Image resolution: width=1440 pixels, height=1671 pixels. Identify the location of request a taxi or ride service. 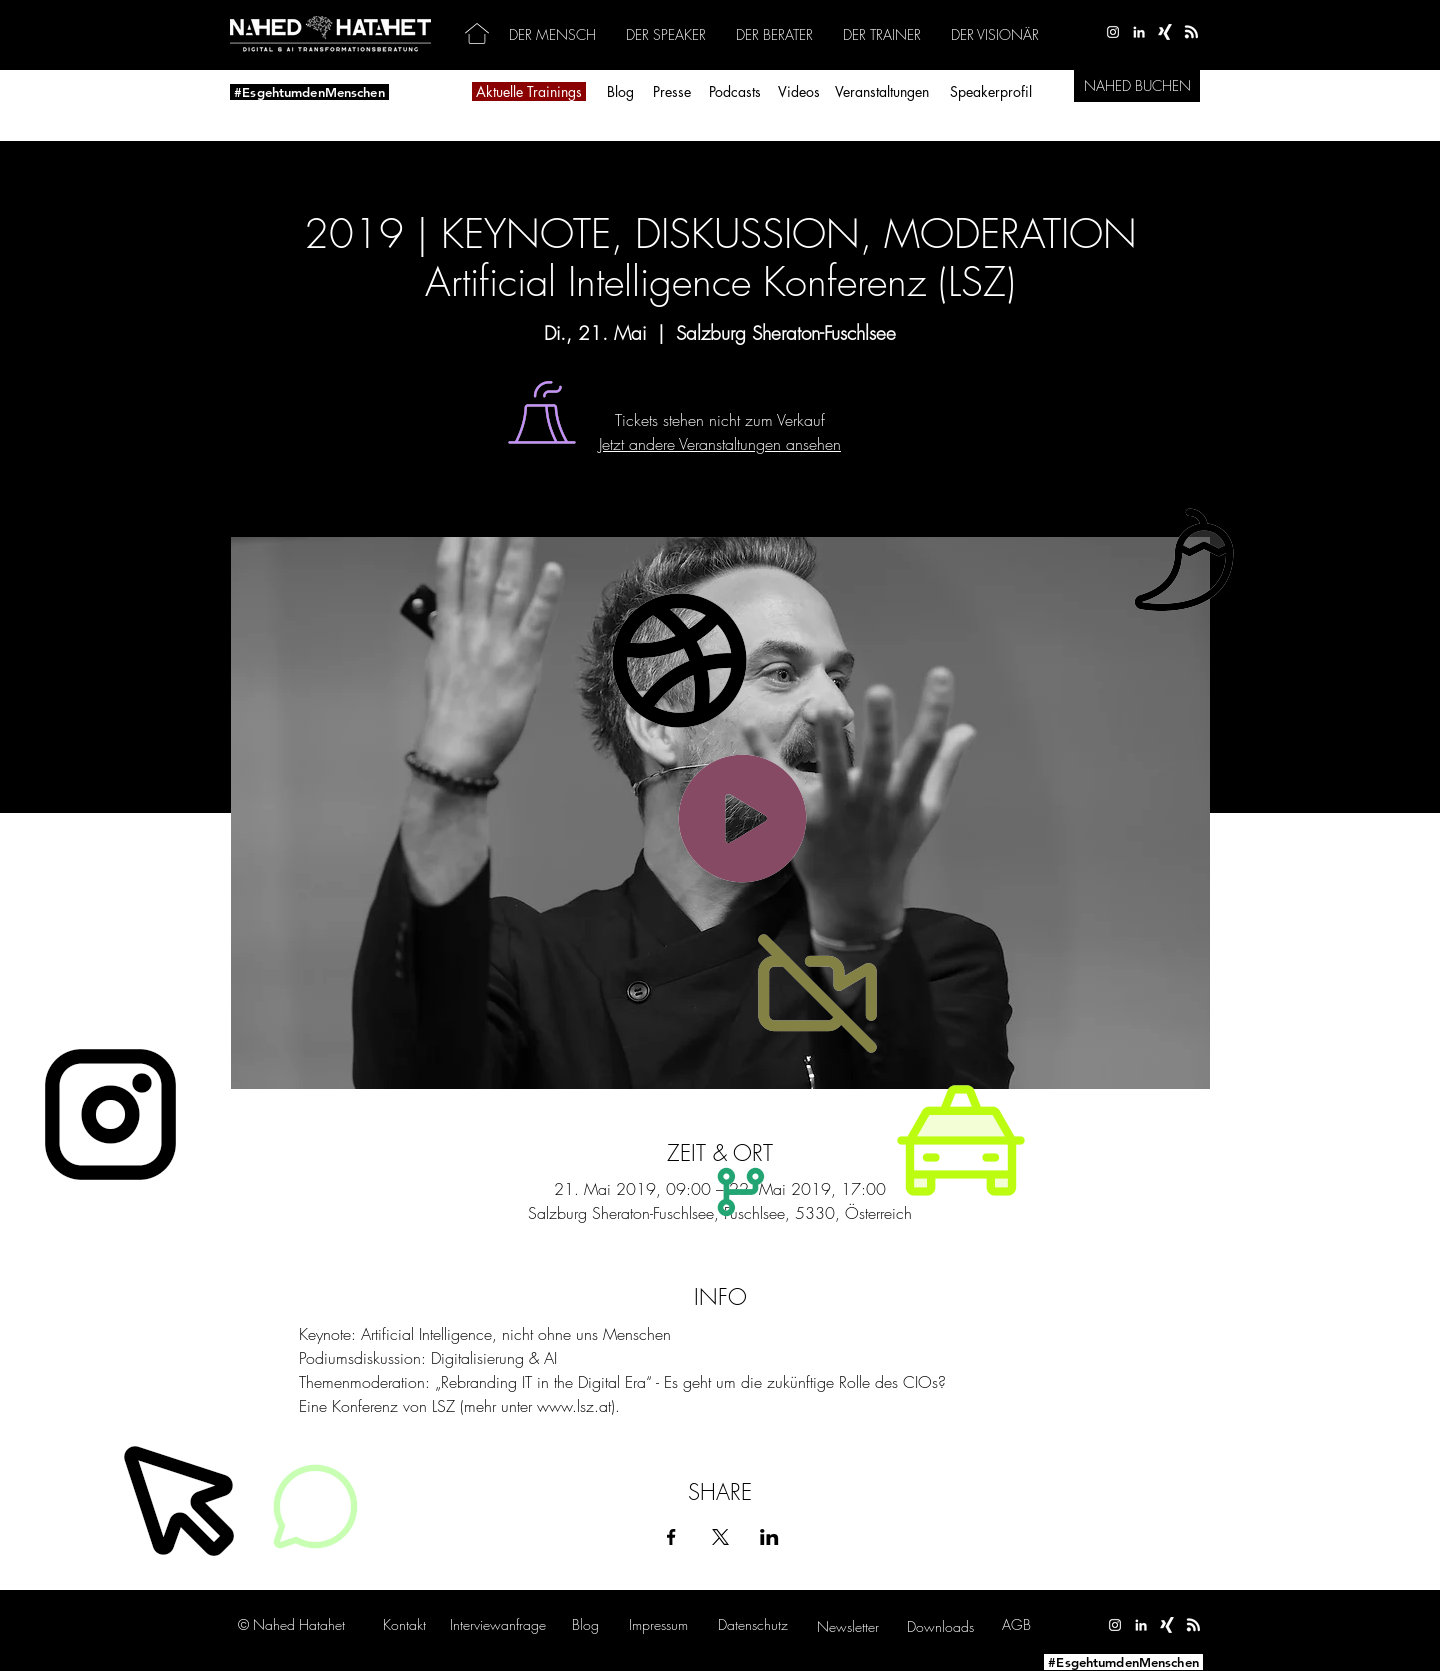
(961, 1149).